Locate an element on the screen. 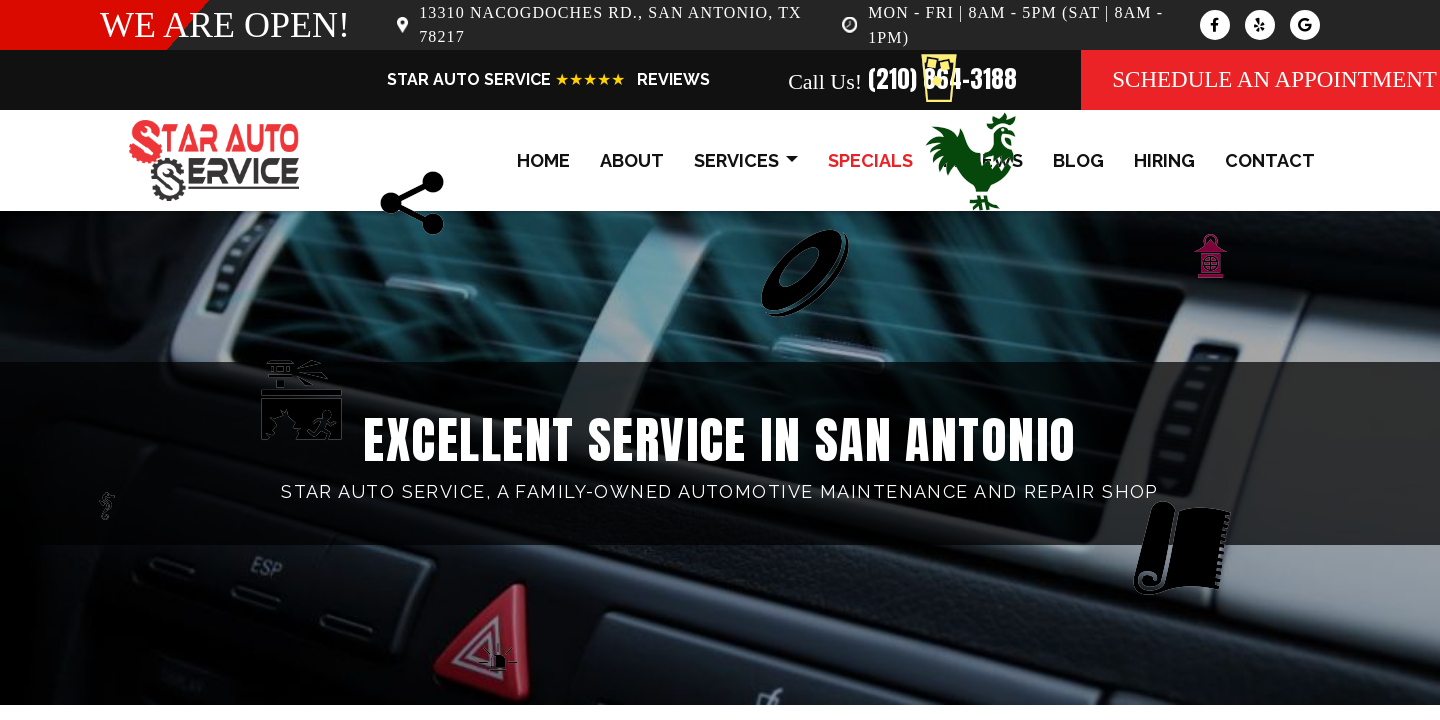 This screenshot has width=1440, height=720. play a frisbee or disc golf game is located at coordinates (805, 273).